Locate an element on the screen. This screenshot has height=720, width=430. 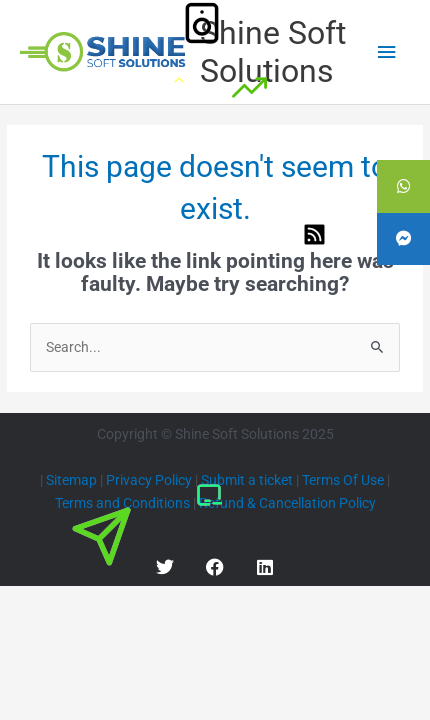
adjust speaker or audio output settings is located at coordinates (202, 23).